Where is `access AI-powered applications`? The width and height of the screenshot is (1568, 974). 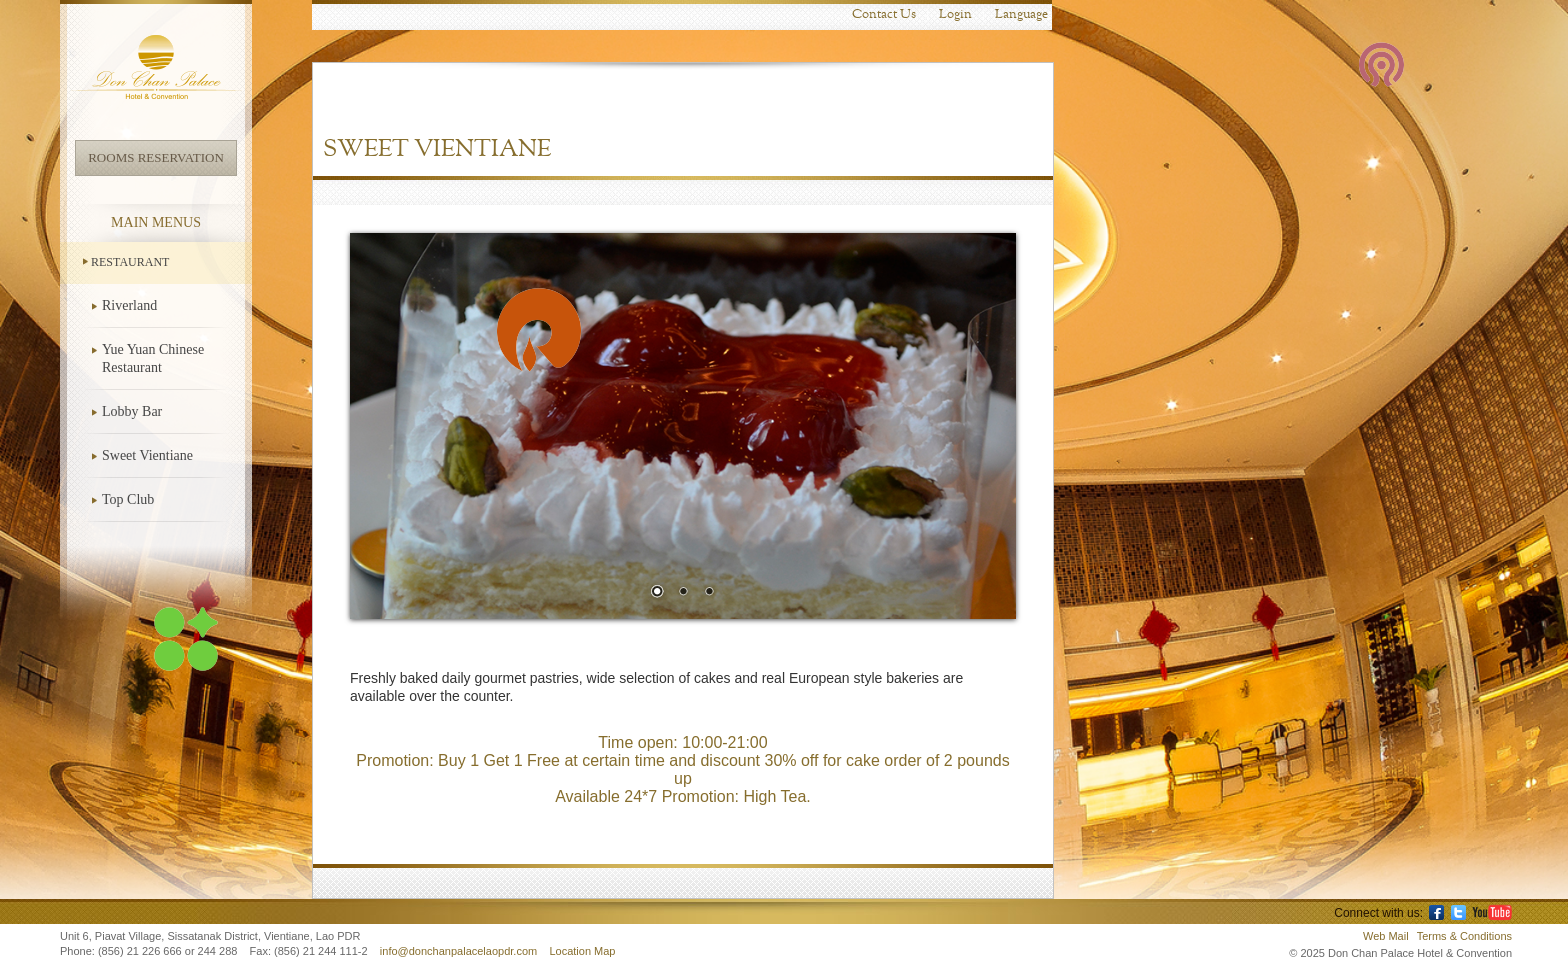
access AI-powered applications is located at coordinates (186, 639).